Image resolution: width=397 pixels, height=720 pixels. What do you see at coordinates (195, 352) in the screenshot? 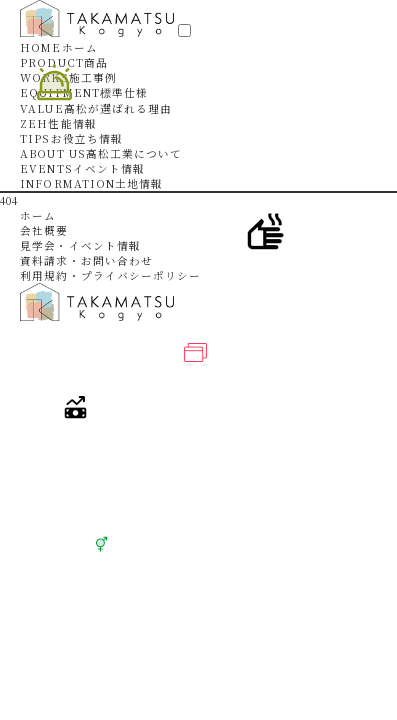
I see `view open browser windows` at bounding box center [195, 352].